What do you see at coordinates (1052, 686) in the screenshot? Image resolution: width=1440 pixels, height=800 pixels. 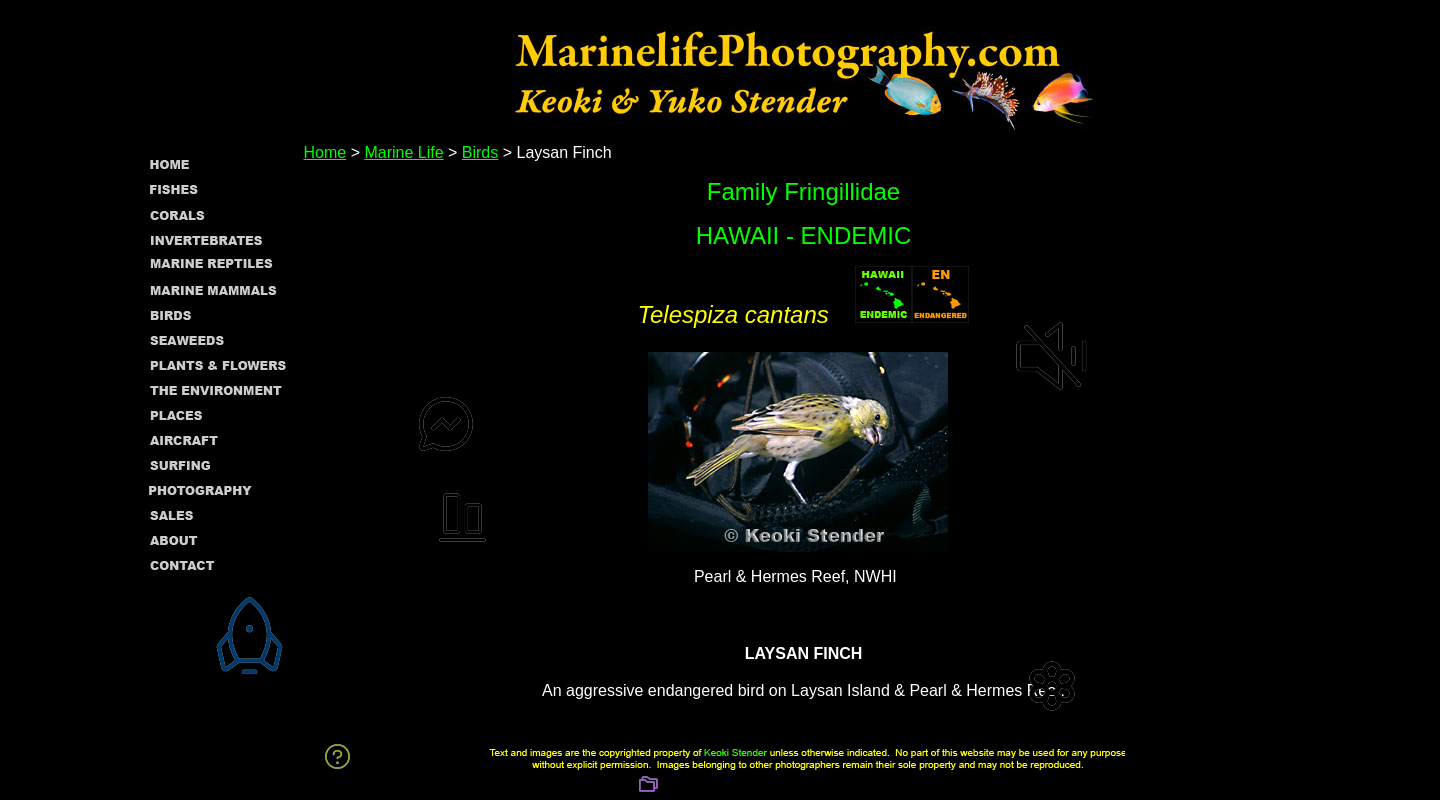 I see `access garden or plant-related features` at bounding box center [1052, 686].